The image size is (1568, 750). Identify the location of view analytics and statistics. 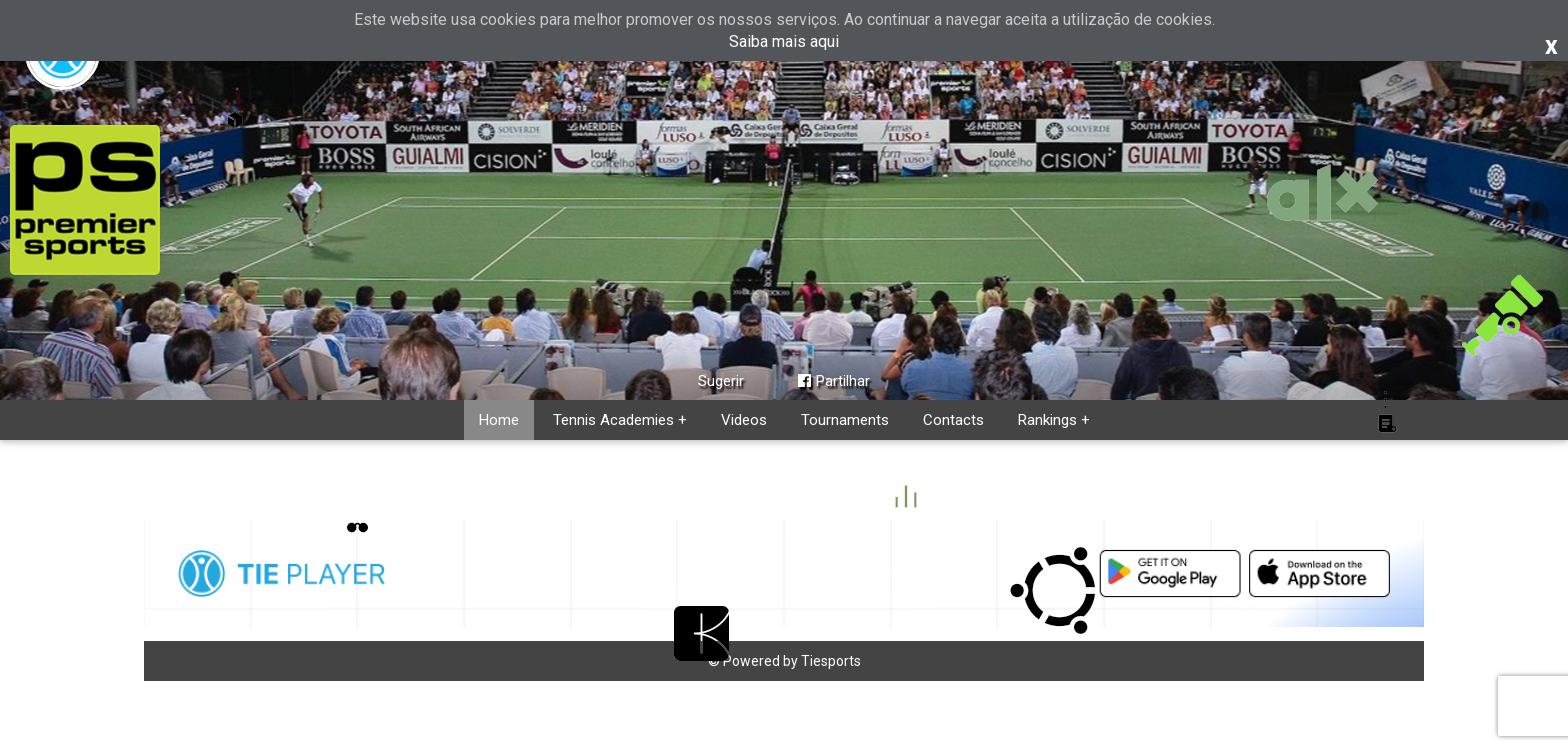
(906, 497).